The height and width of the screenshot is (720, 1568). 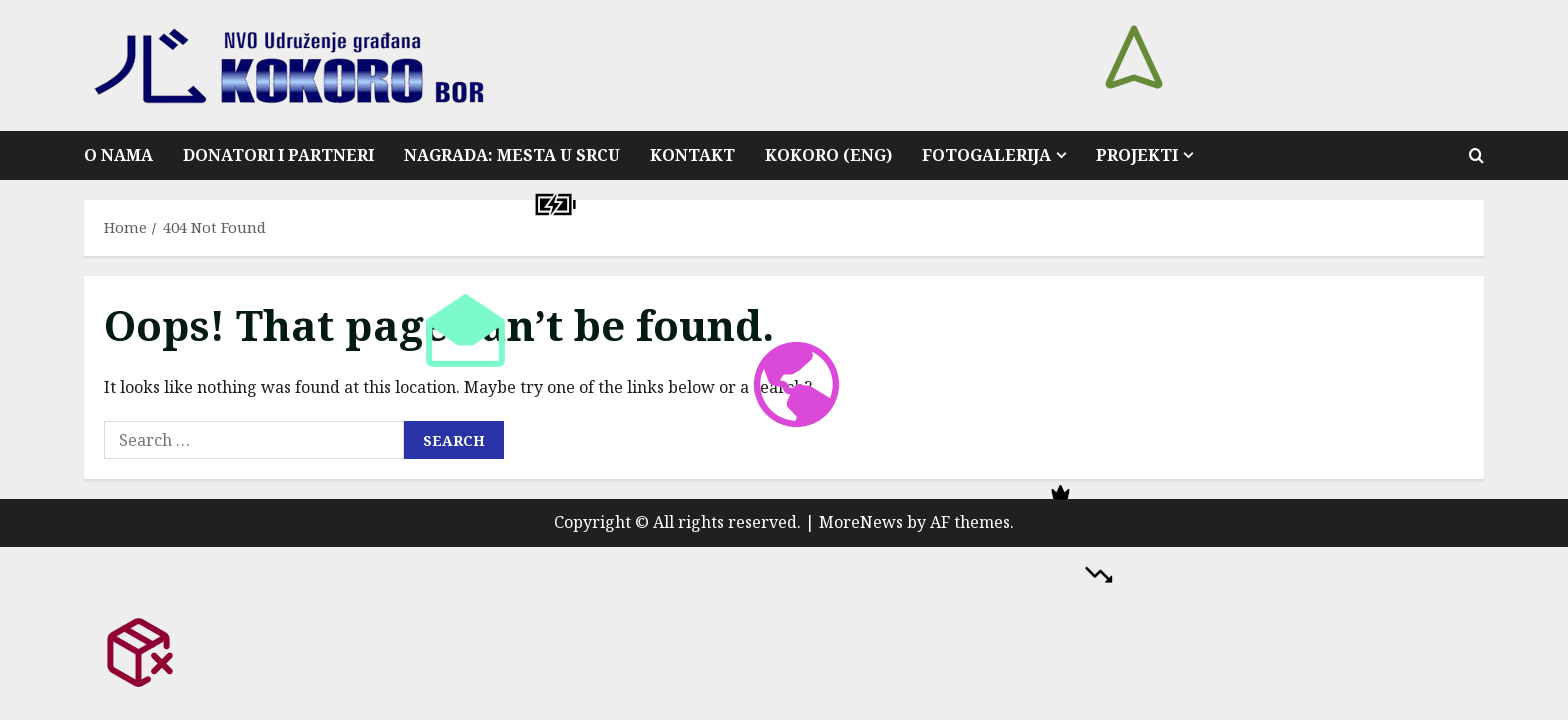 I want to click on indicates a declining trend or decreasing value, so click(x=1098, y=574).